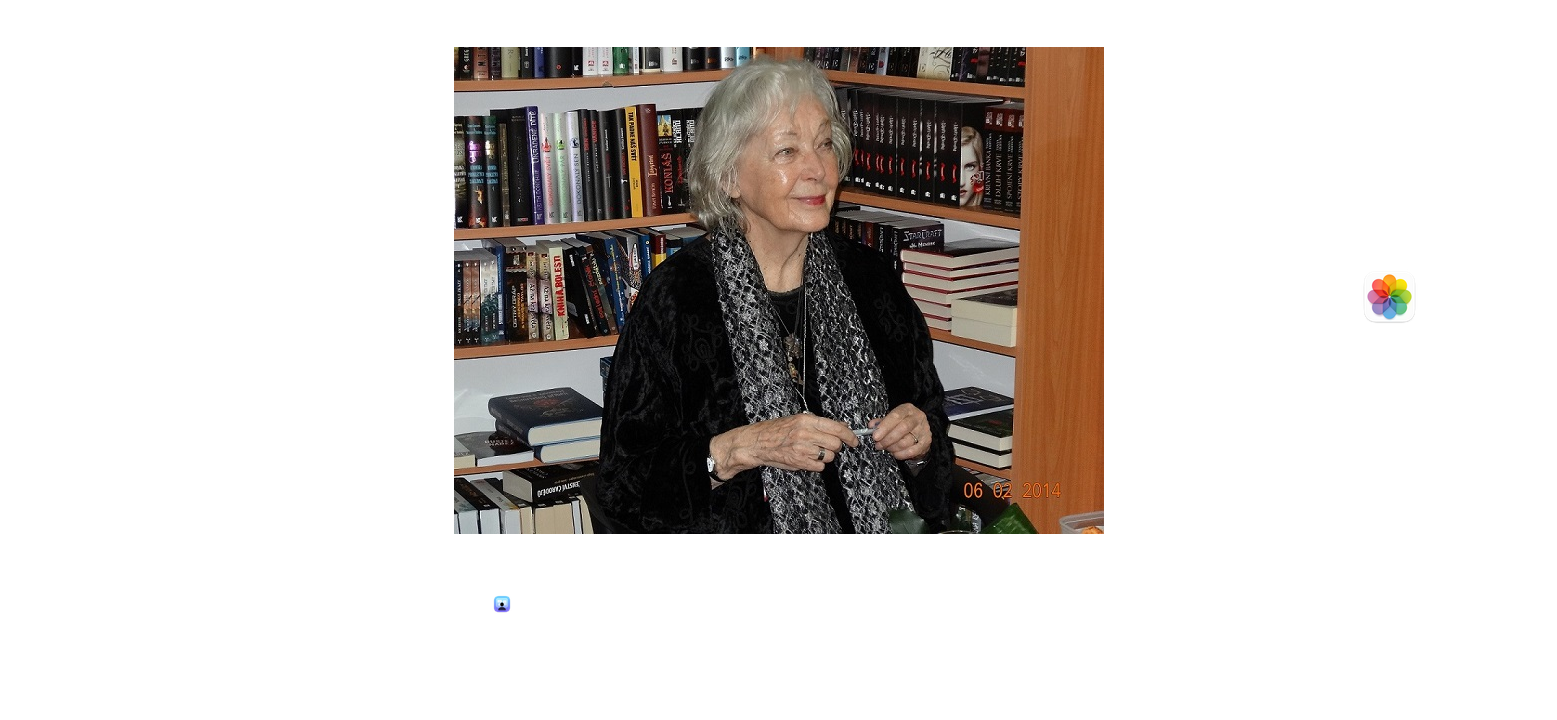 This screenshot has height=720, width=1557. I want to click on open the screen sharing app, so click(502, 604).